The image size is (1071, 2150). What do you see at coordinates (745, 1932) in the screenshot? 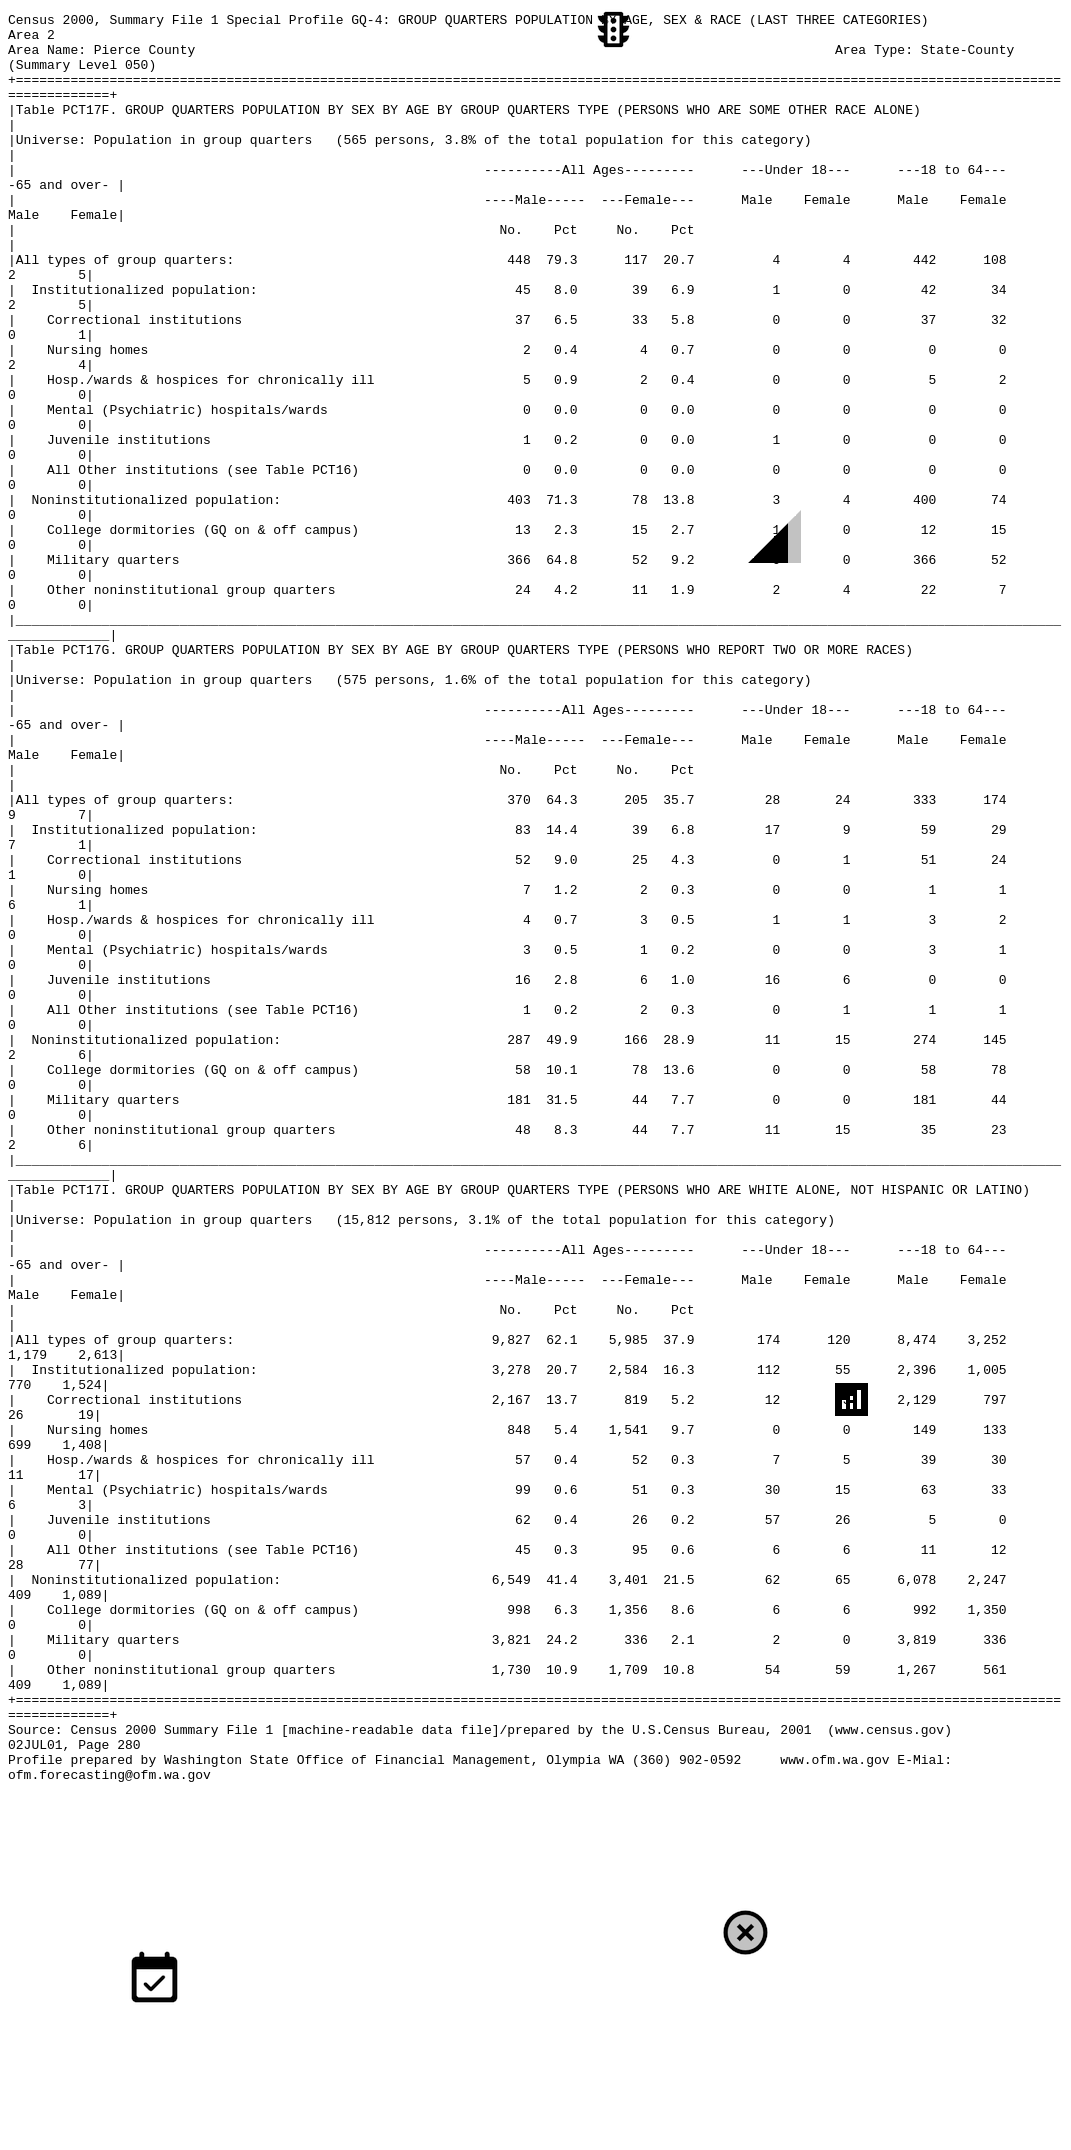
I see `close or dismiss a dialog` at bounding box center [745, 1932].